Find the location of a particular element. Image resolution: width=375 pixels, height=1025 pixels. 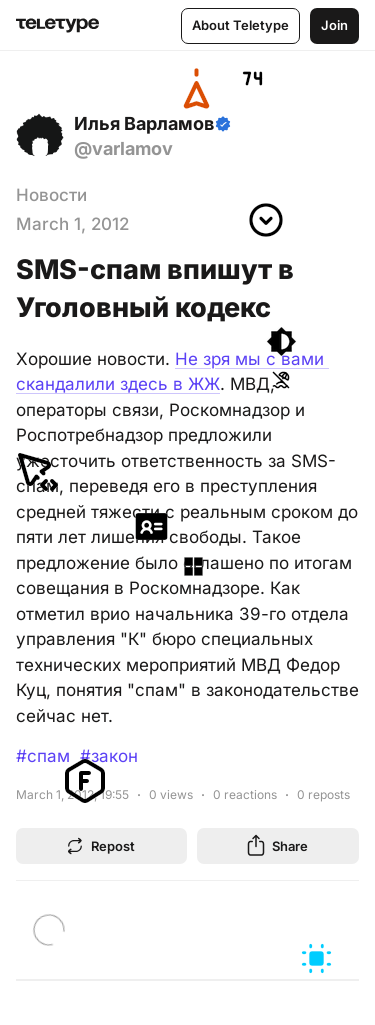

select or create an artboard is located at coordinates (316, 958).